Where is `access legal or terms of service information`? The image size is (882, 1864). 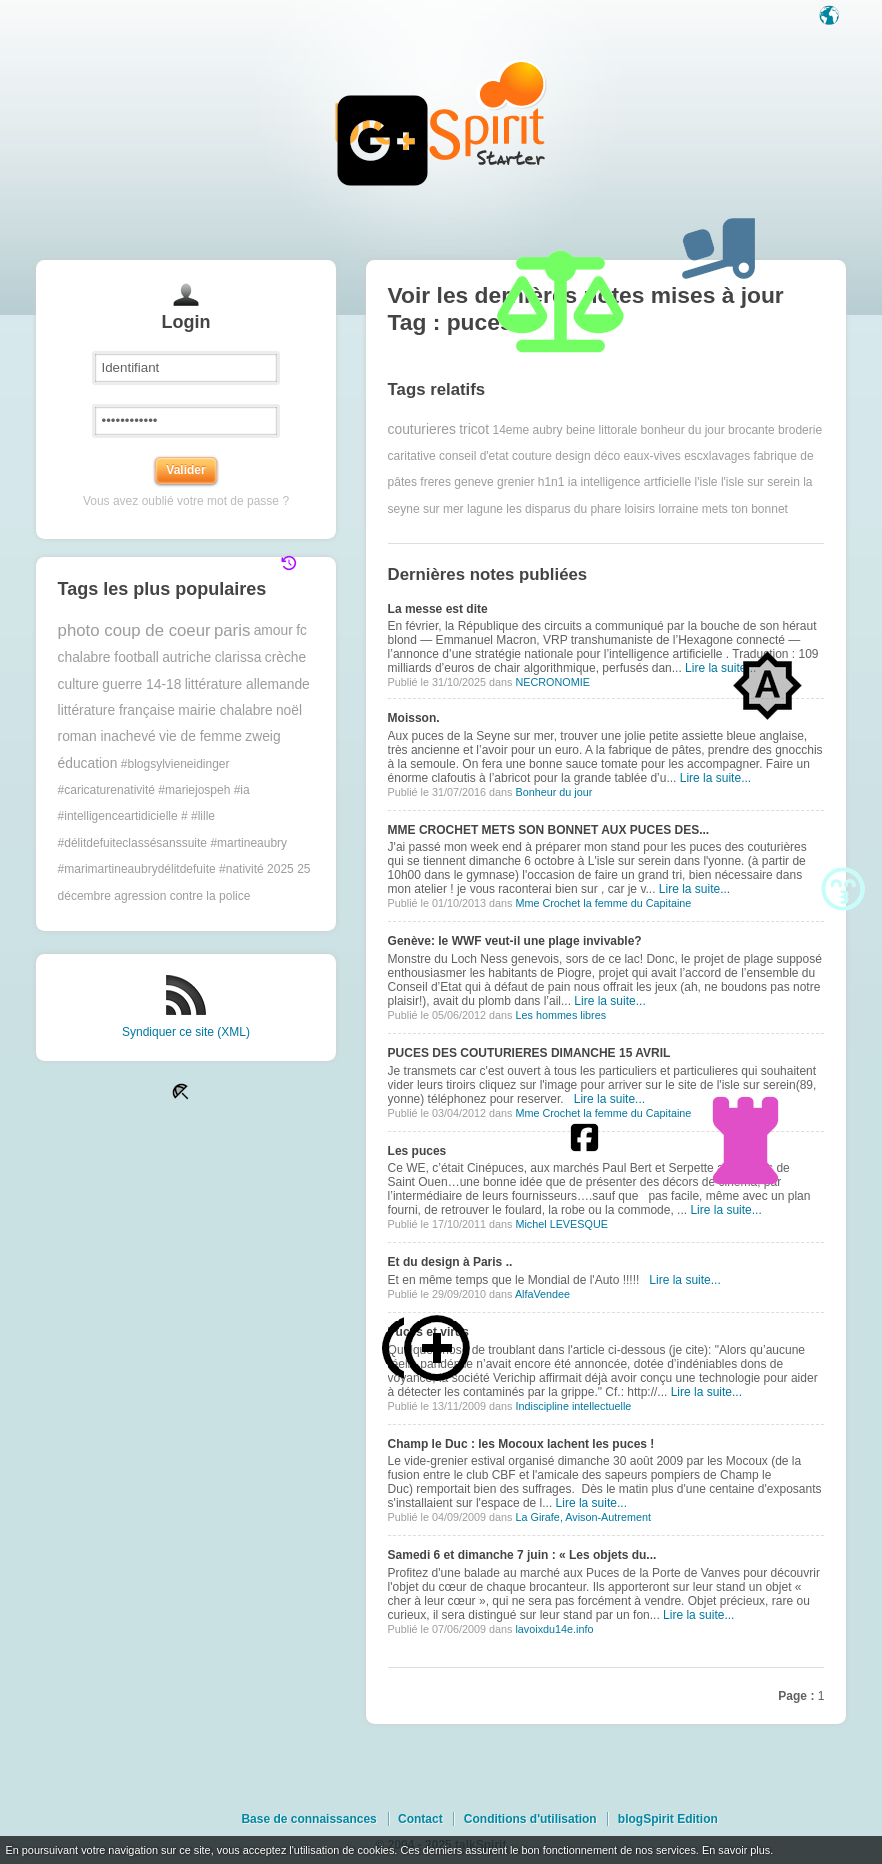 access legal or terms of service information is located at coordinates (560, 301).